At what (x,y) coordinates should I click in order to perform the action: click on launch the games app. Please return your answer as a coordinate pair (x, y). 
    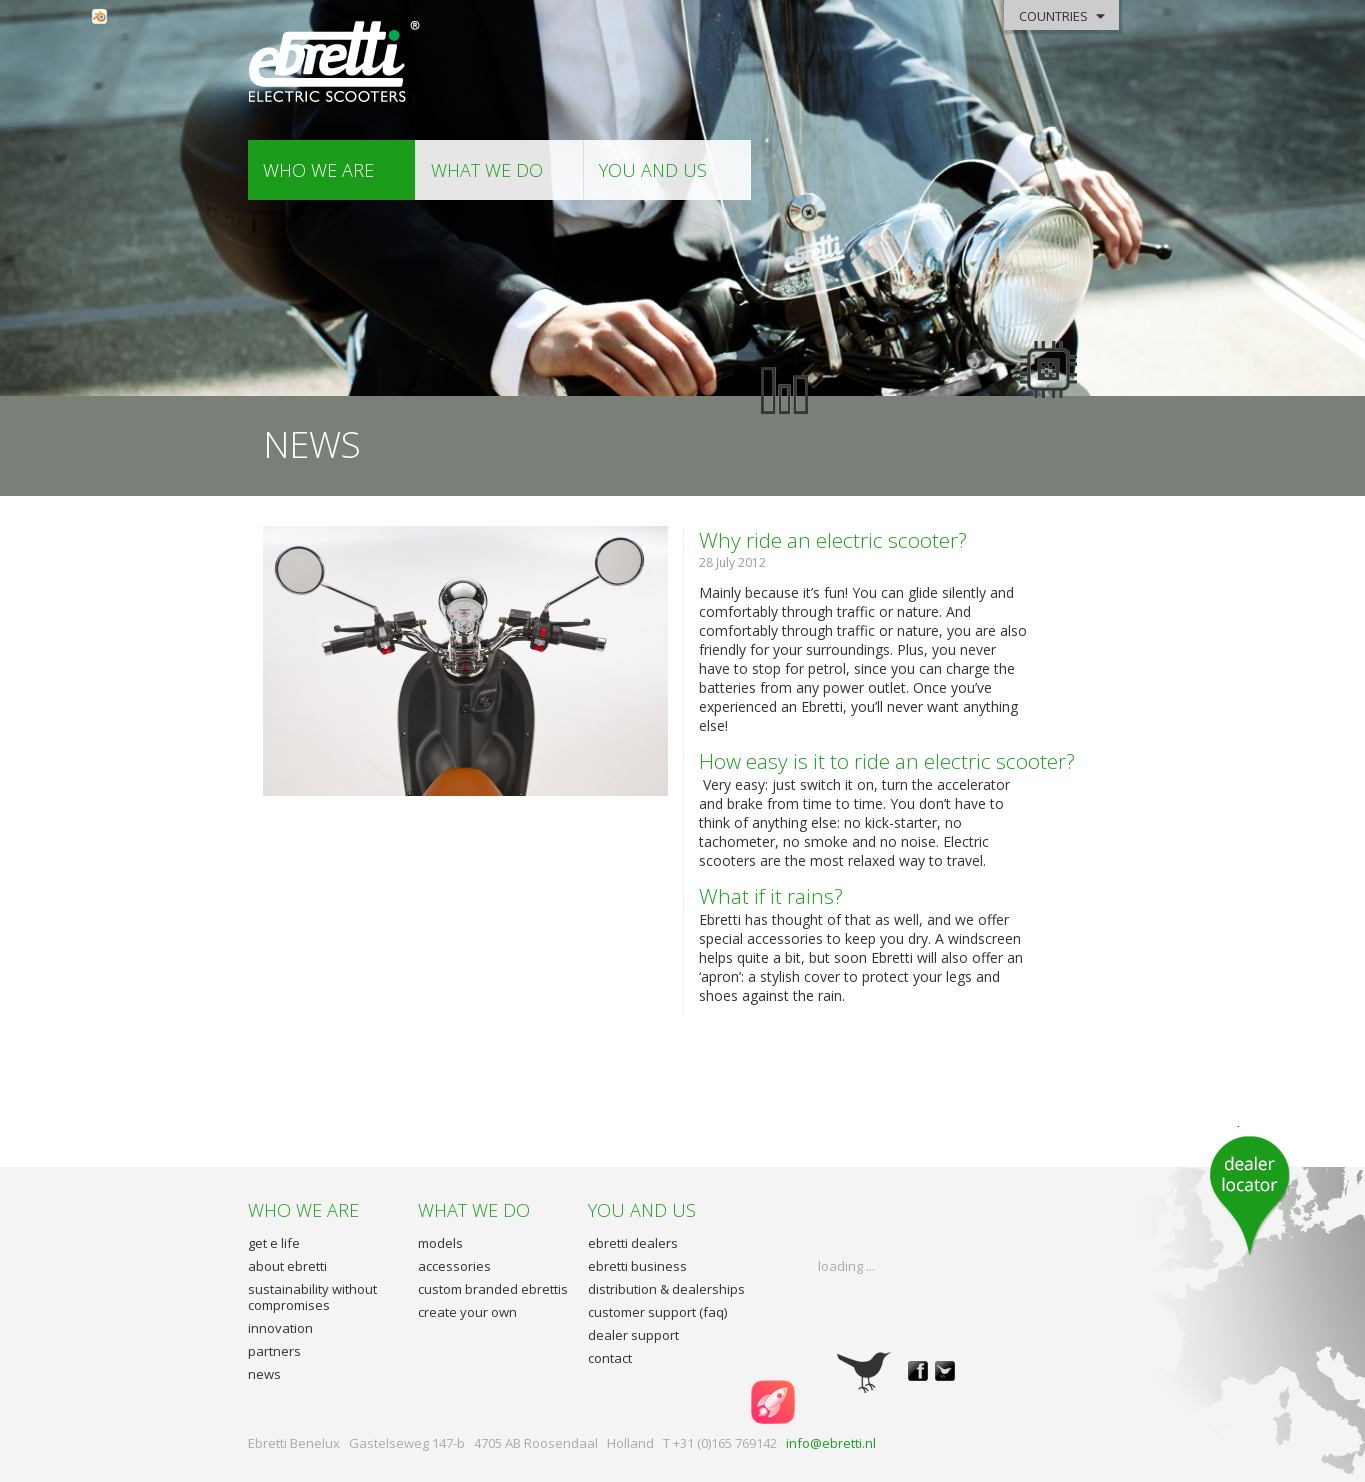
    Looking at the image, I should click on (773, 1402).